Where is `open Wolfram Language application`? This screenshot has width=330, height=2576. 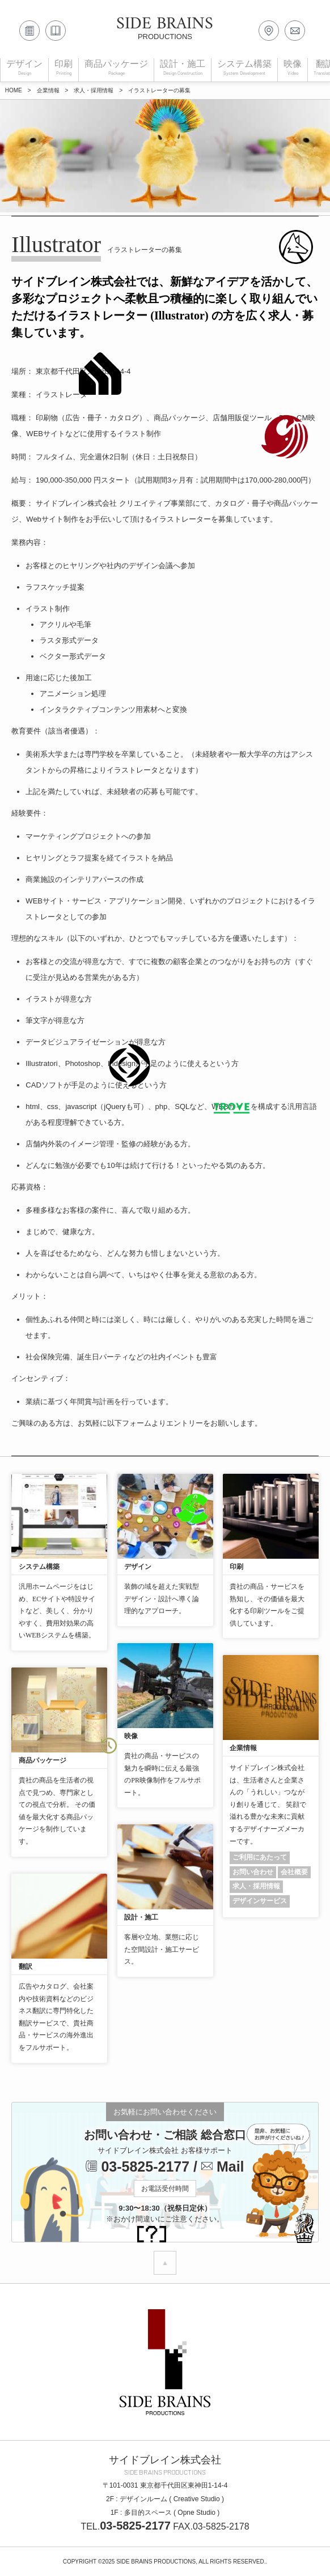
open Wolfram Language application is located at coordinates (296, 247).